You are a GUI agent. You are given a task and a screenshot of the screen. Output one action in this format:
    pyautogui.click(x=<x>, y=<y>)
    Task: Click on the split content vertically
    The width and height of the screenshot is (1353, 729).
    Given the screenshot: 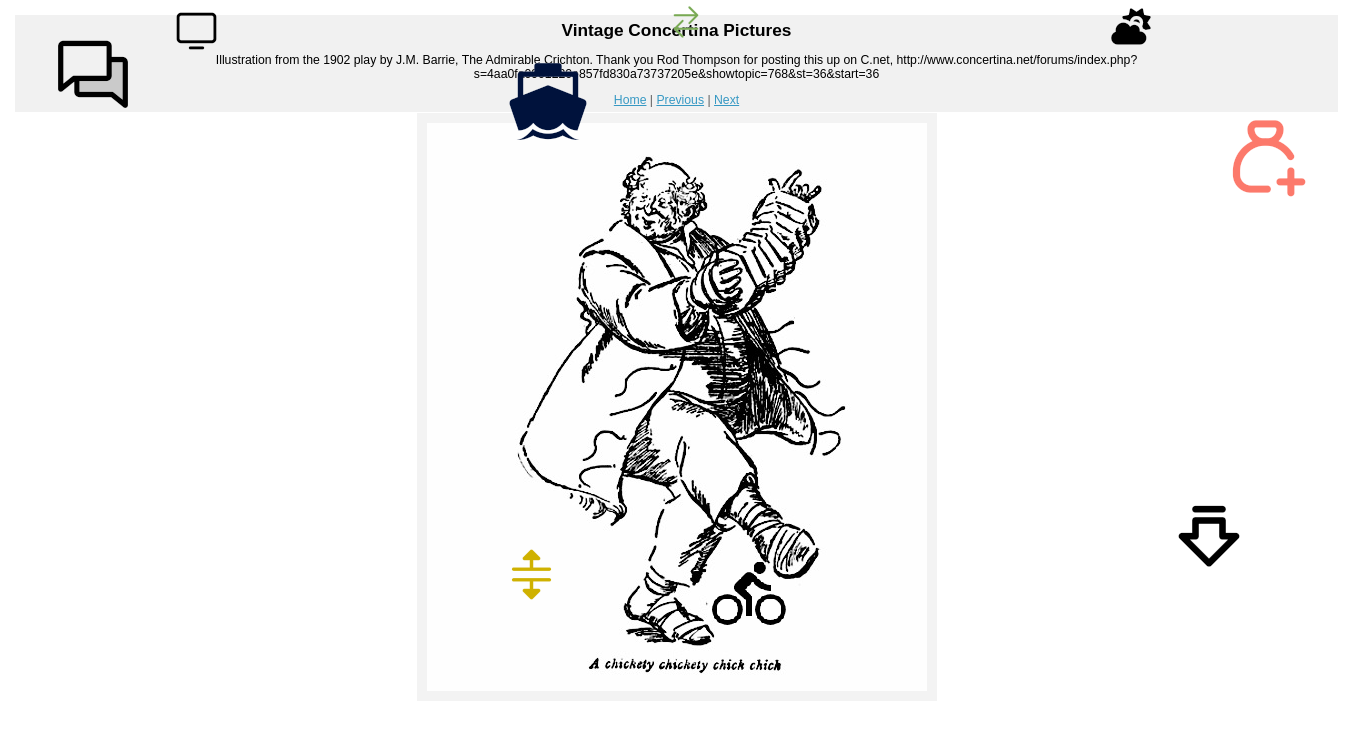 What is the action you would take?
    pyautogui.click(x=531, y=574)
    